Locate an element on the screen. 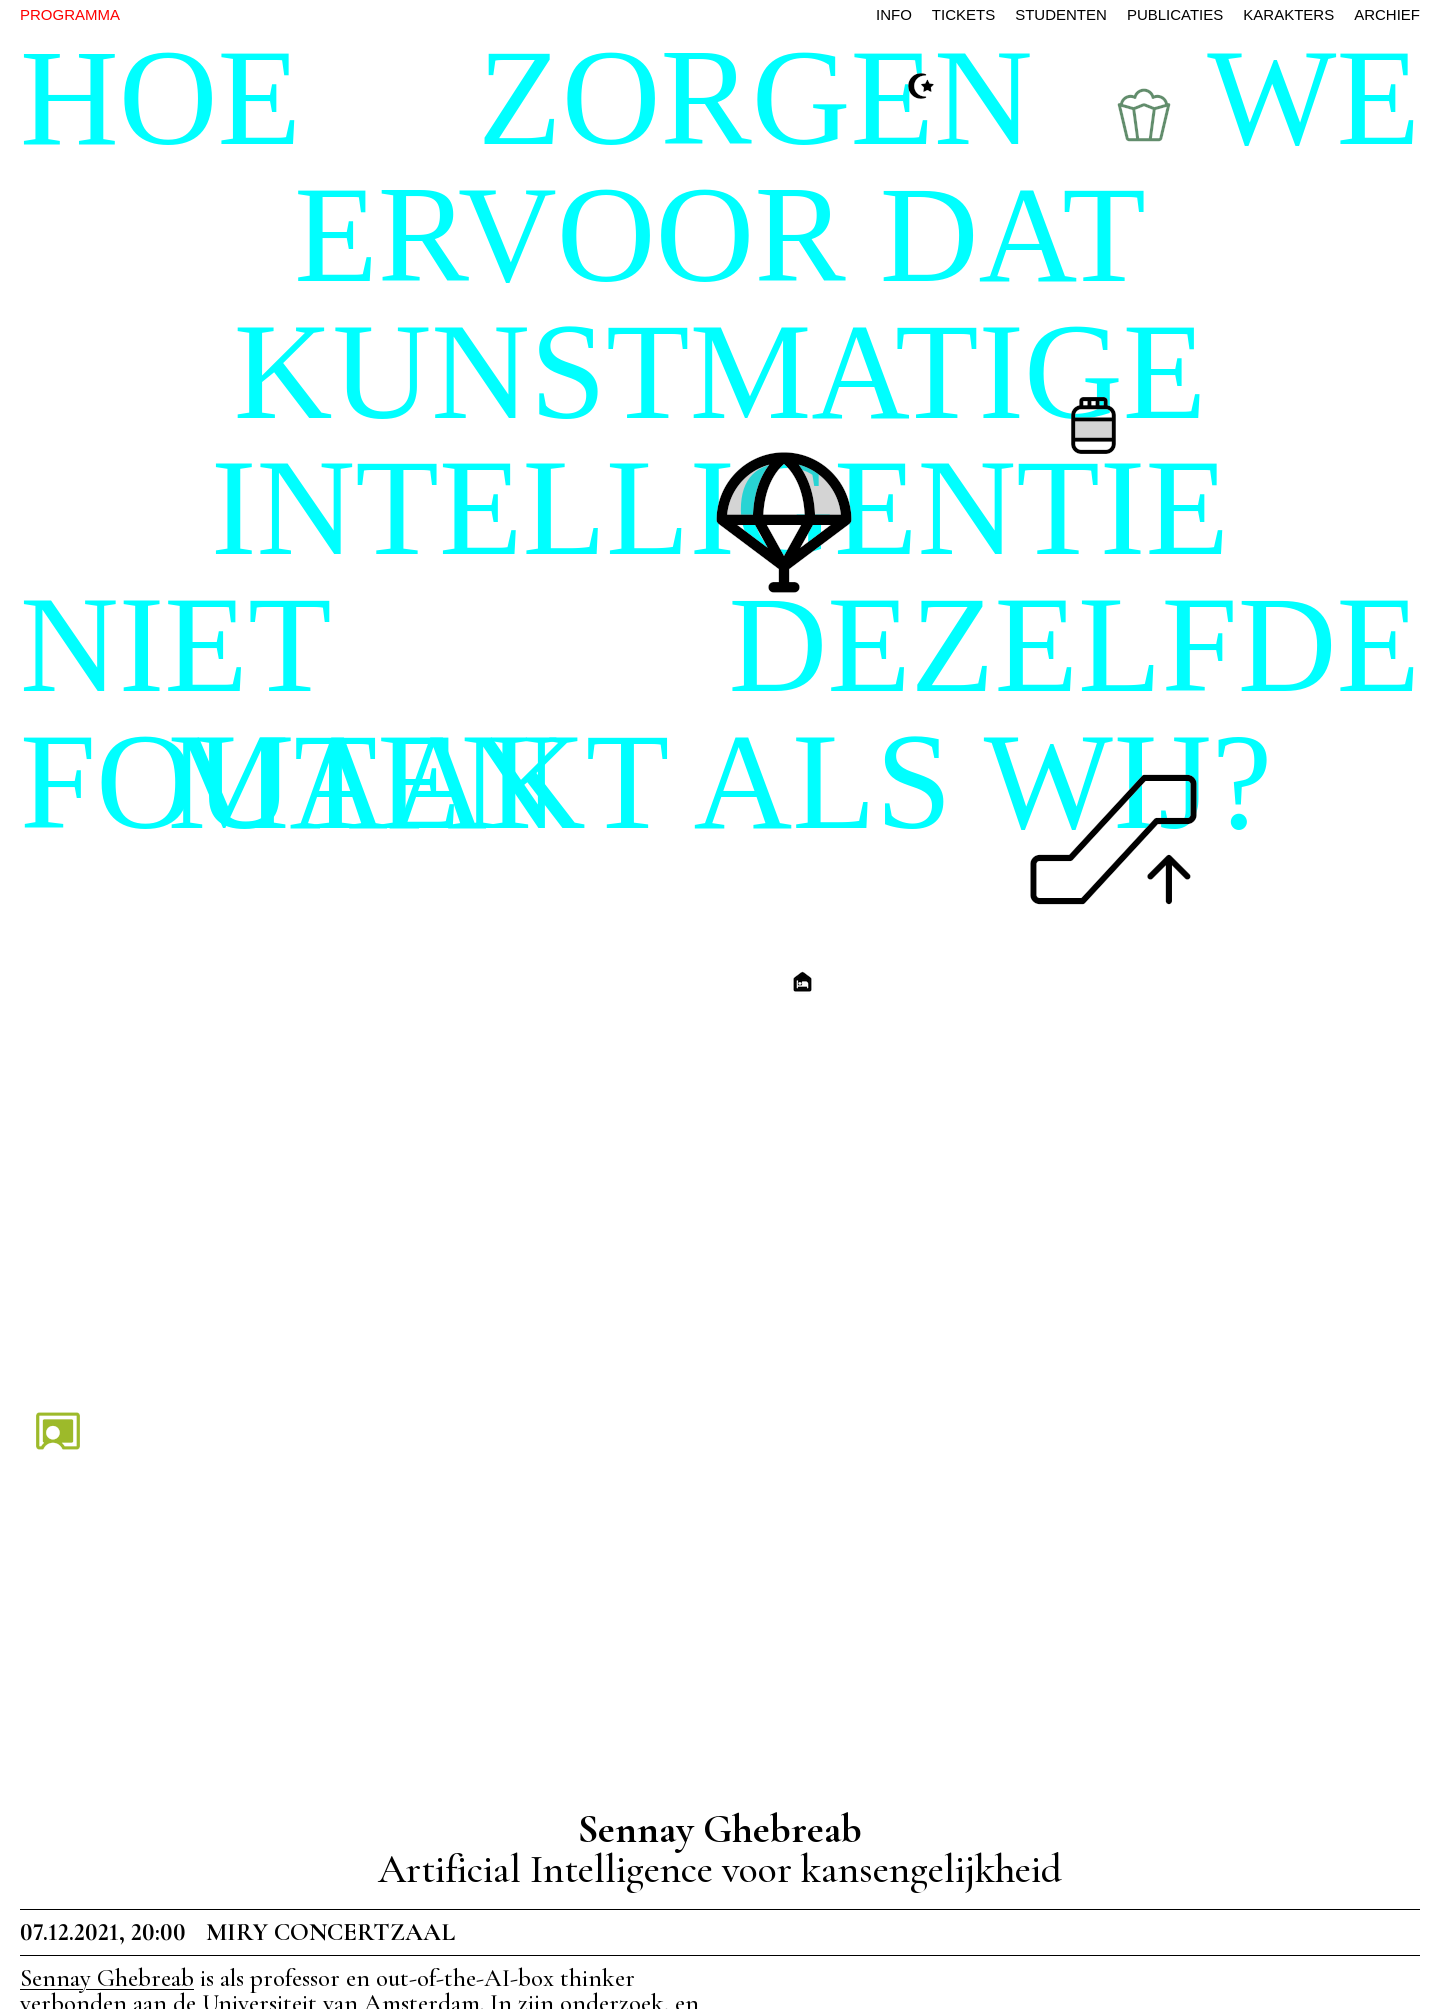 The height and width of the screenshot is (2009, 1440). access teaching or presentation mode is located at coordinates (58, 1431).